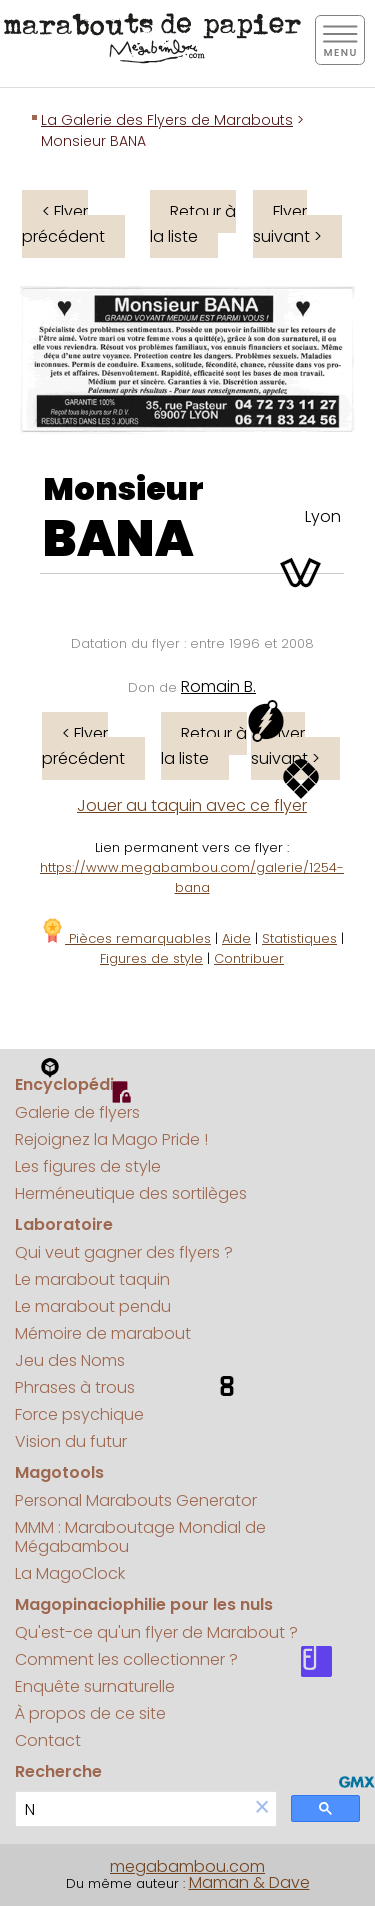  Describe the element at coordinates (266, 721) in the screenshot. I see `dgraph database logo` at that location.